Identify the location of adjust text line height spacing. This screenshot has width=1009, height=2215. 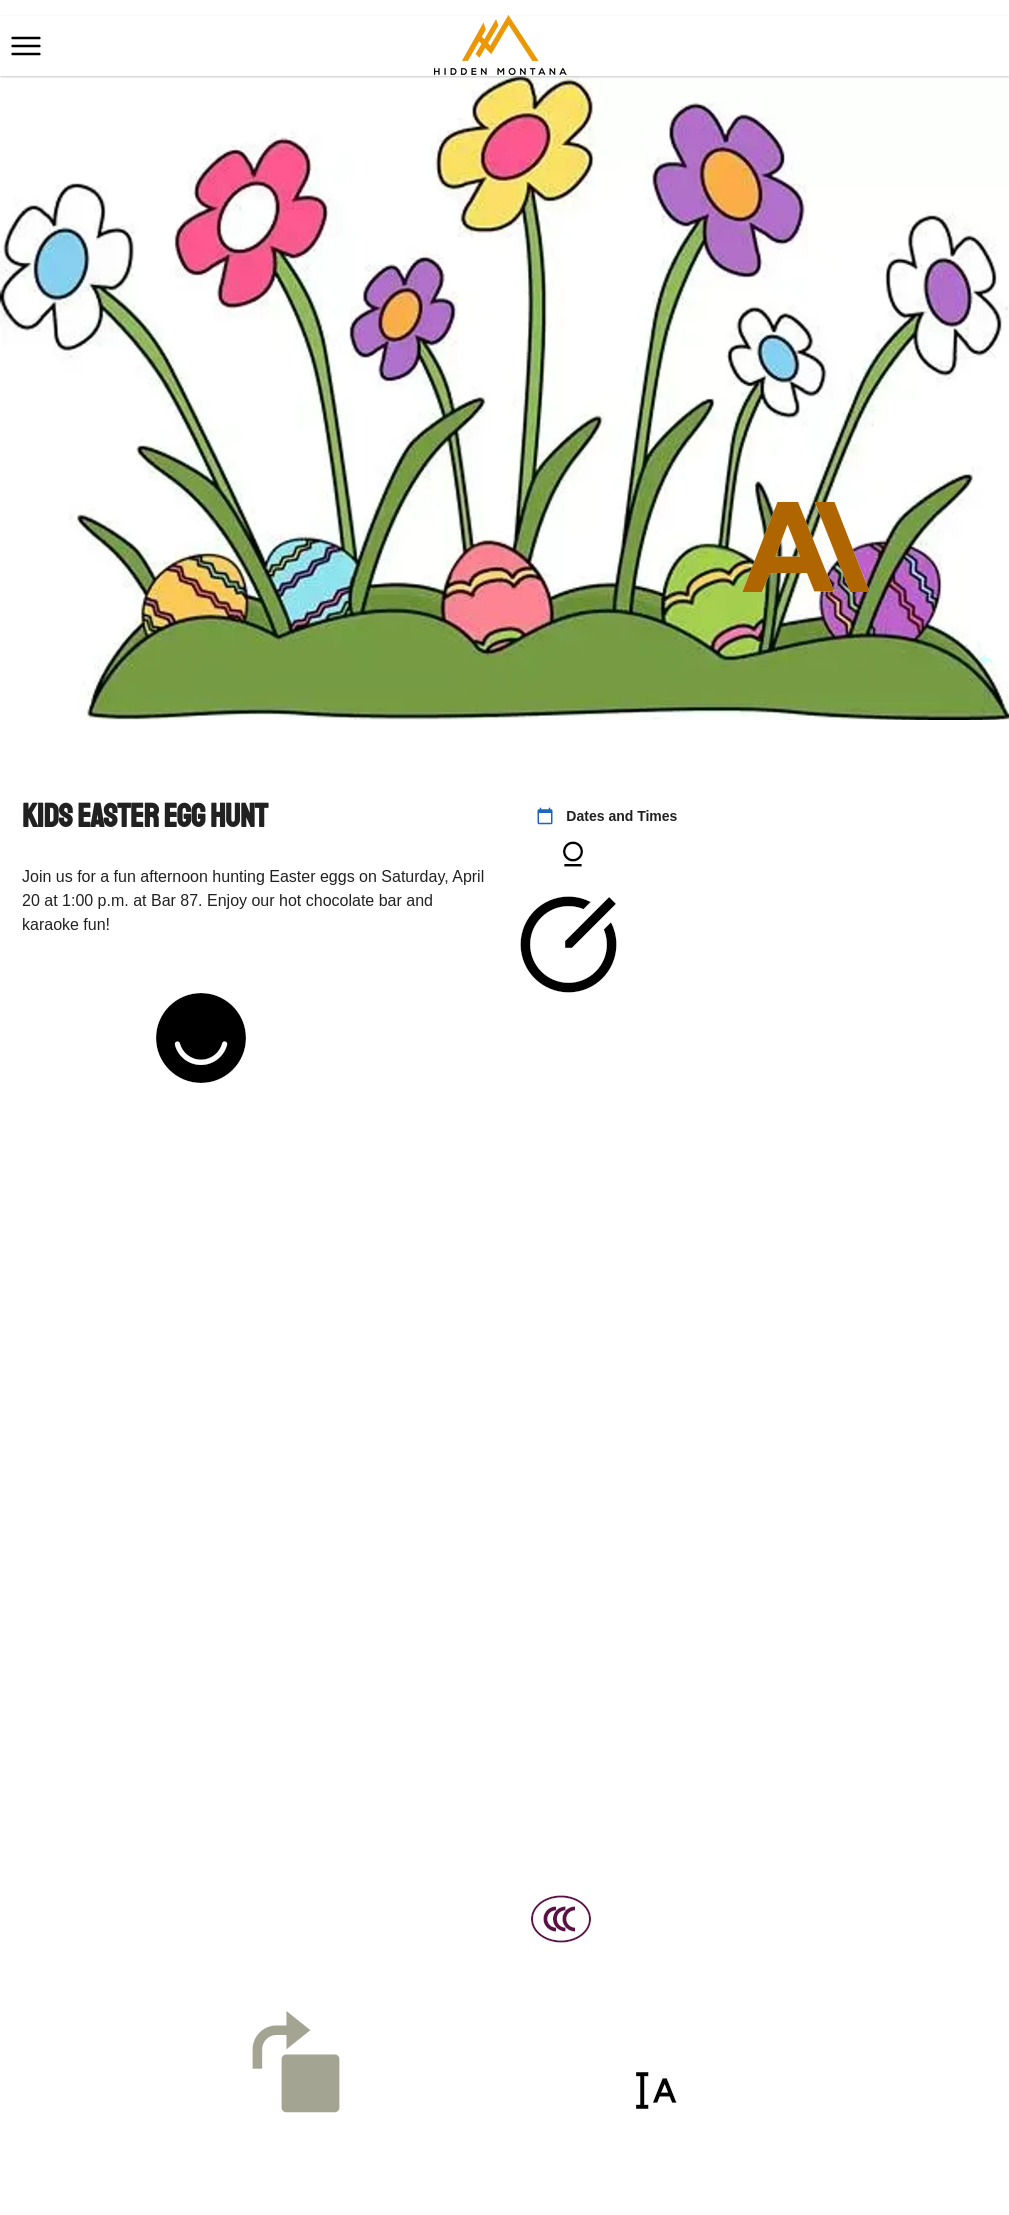
(656, 2090).